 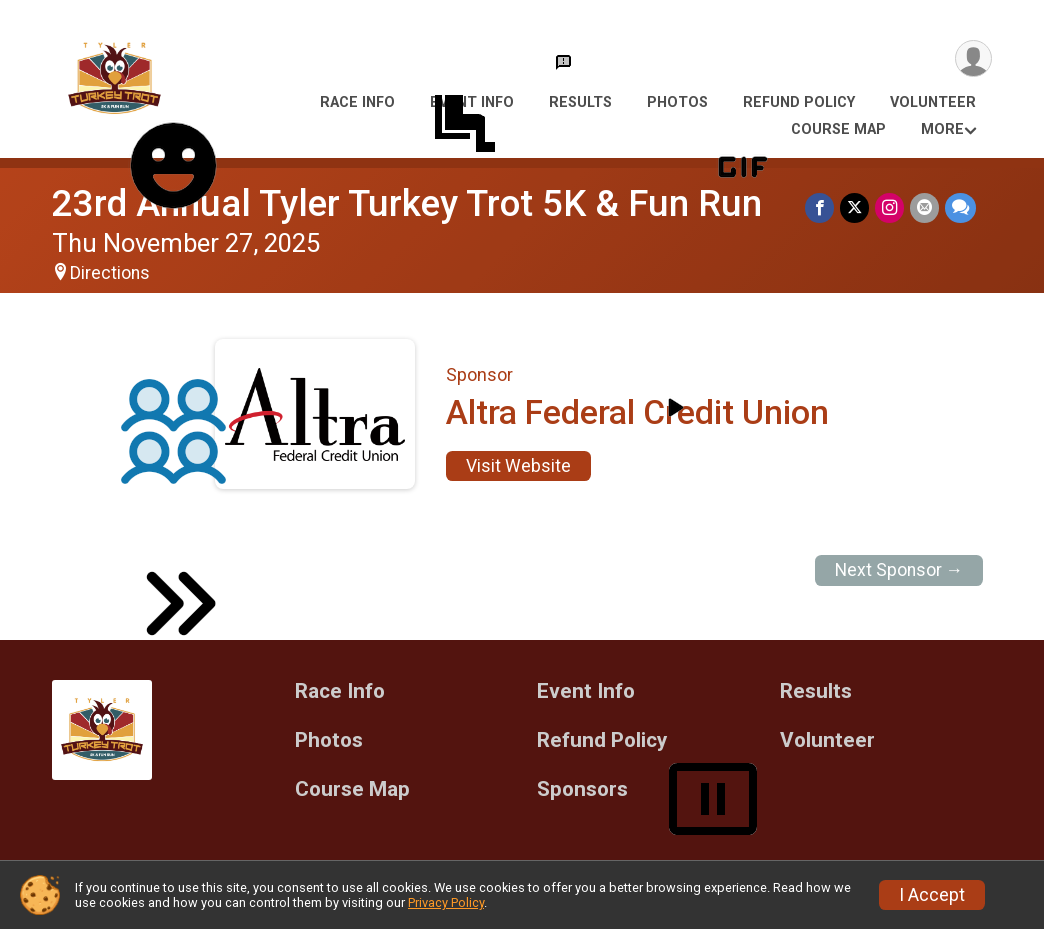 I want to click on skip forward or advance to next item, so click(x=178, y=603).